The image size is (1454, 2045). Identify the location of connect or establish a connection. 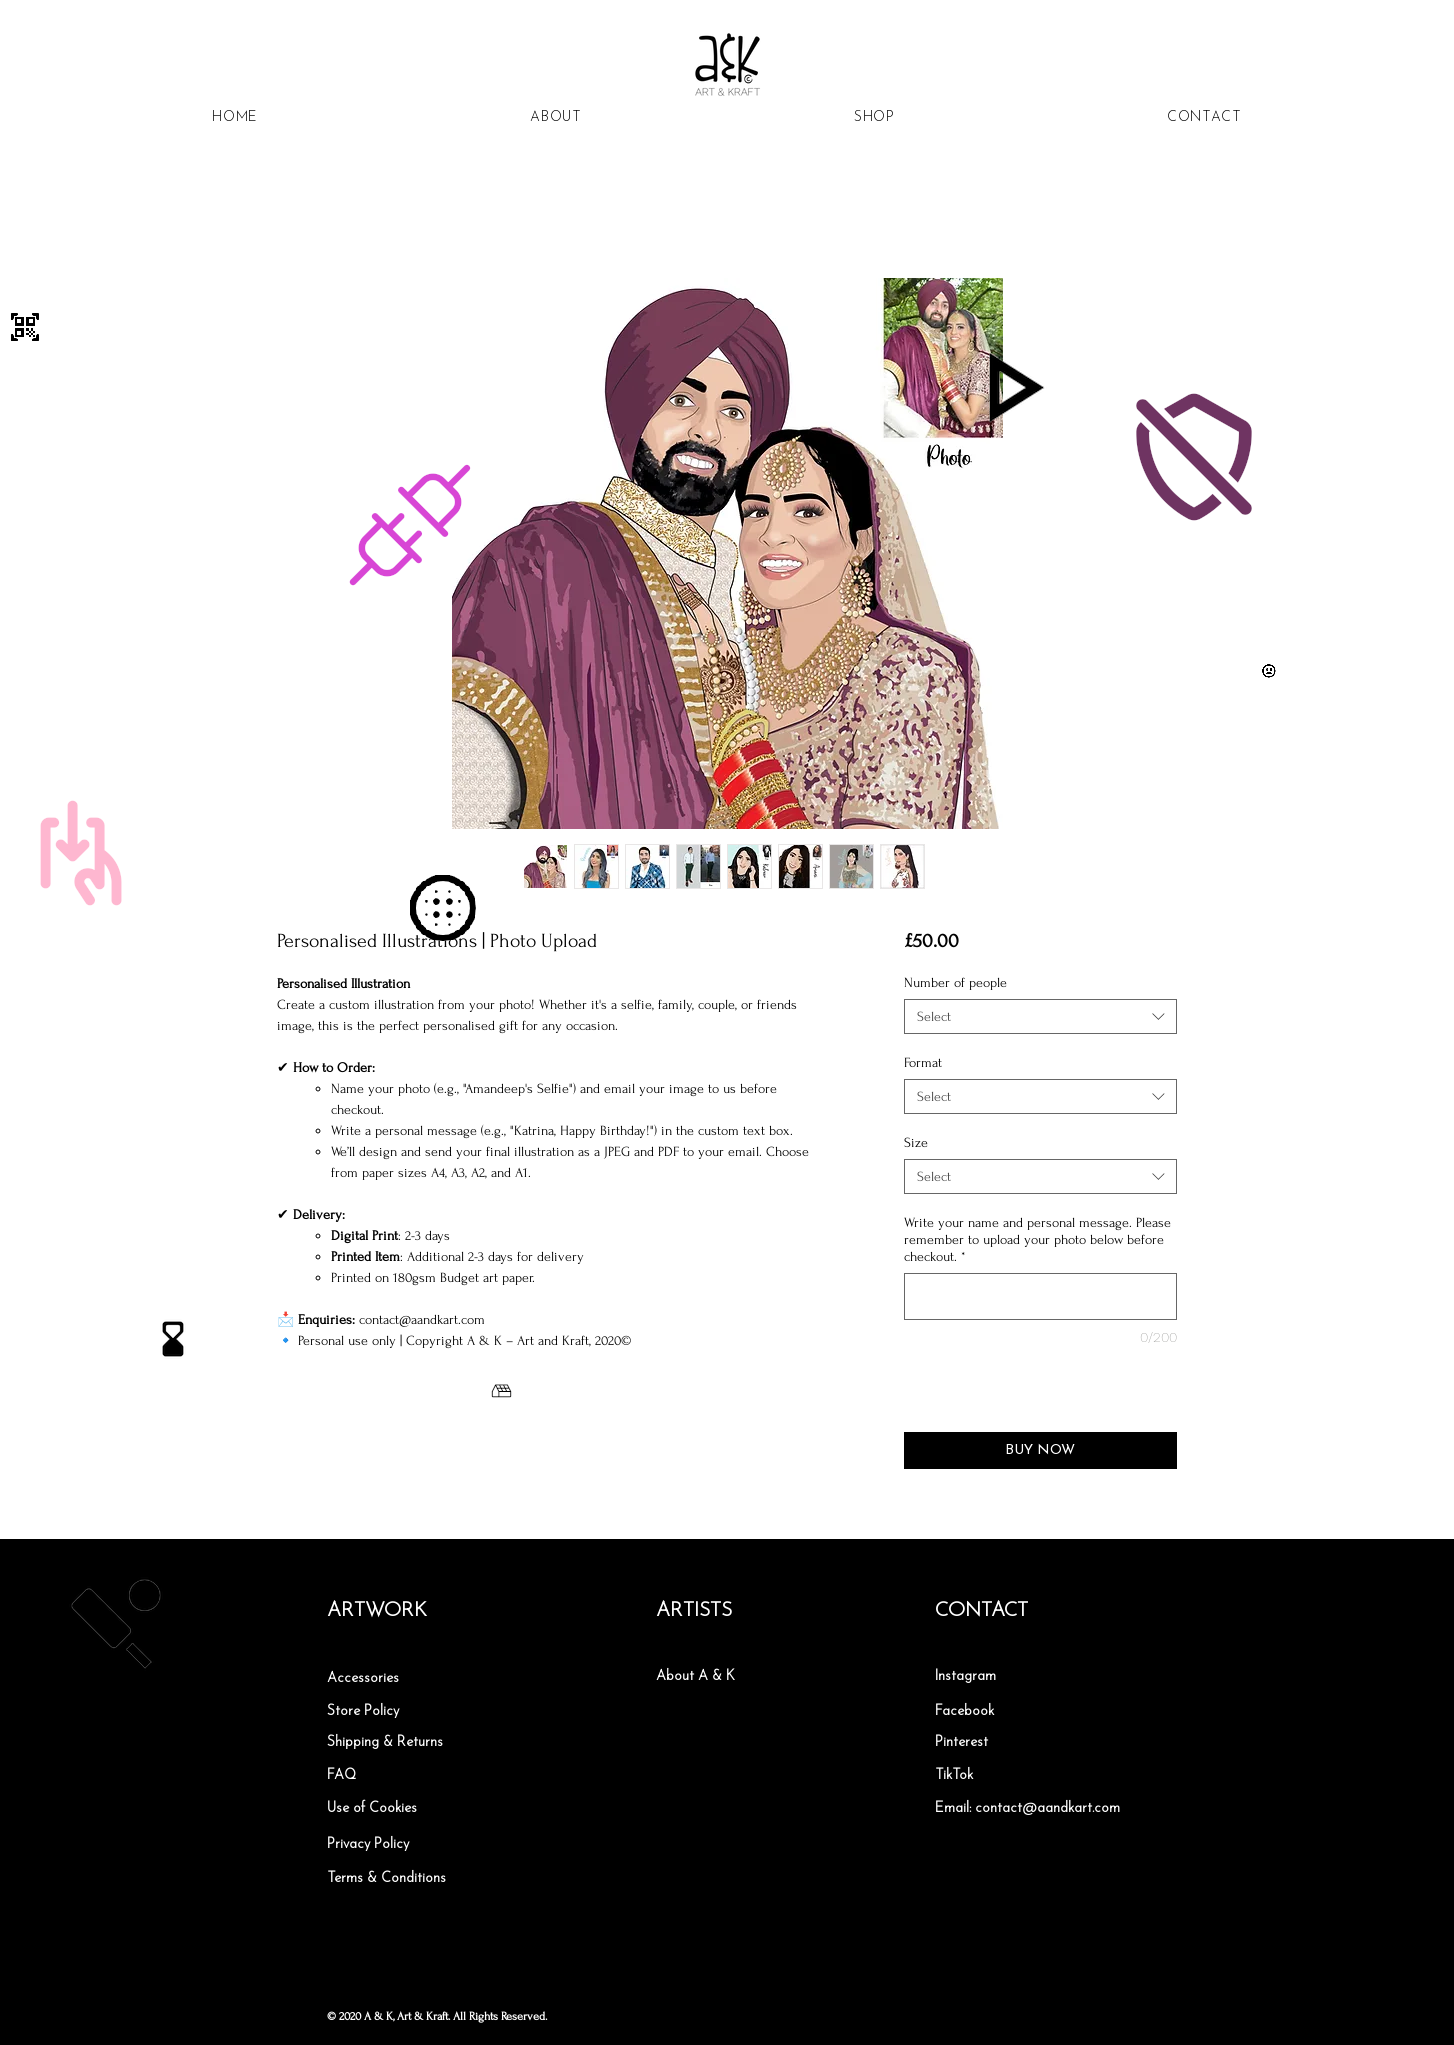
(410, 525).